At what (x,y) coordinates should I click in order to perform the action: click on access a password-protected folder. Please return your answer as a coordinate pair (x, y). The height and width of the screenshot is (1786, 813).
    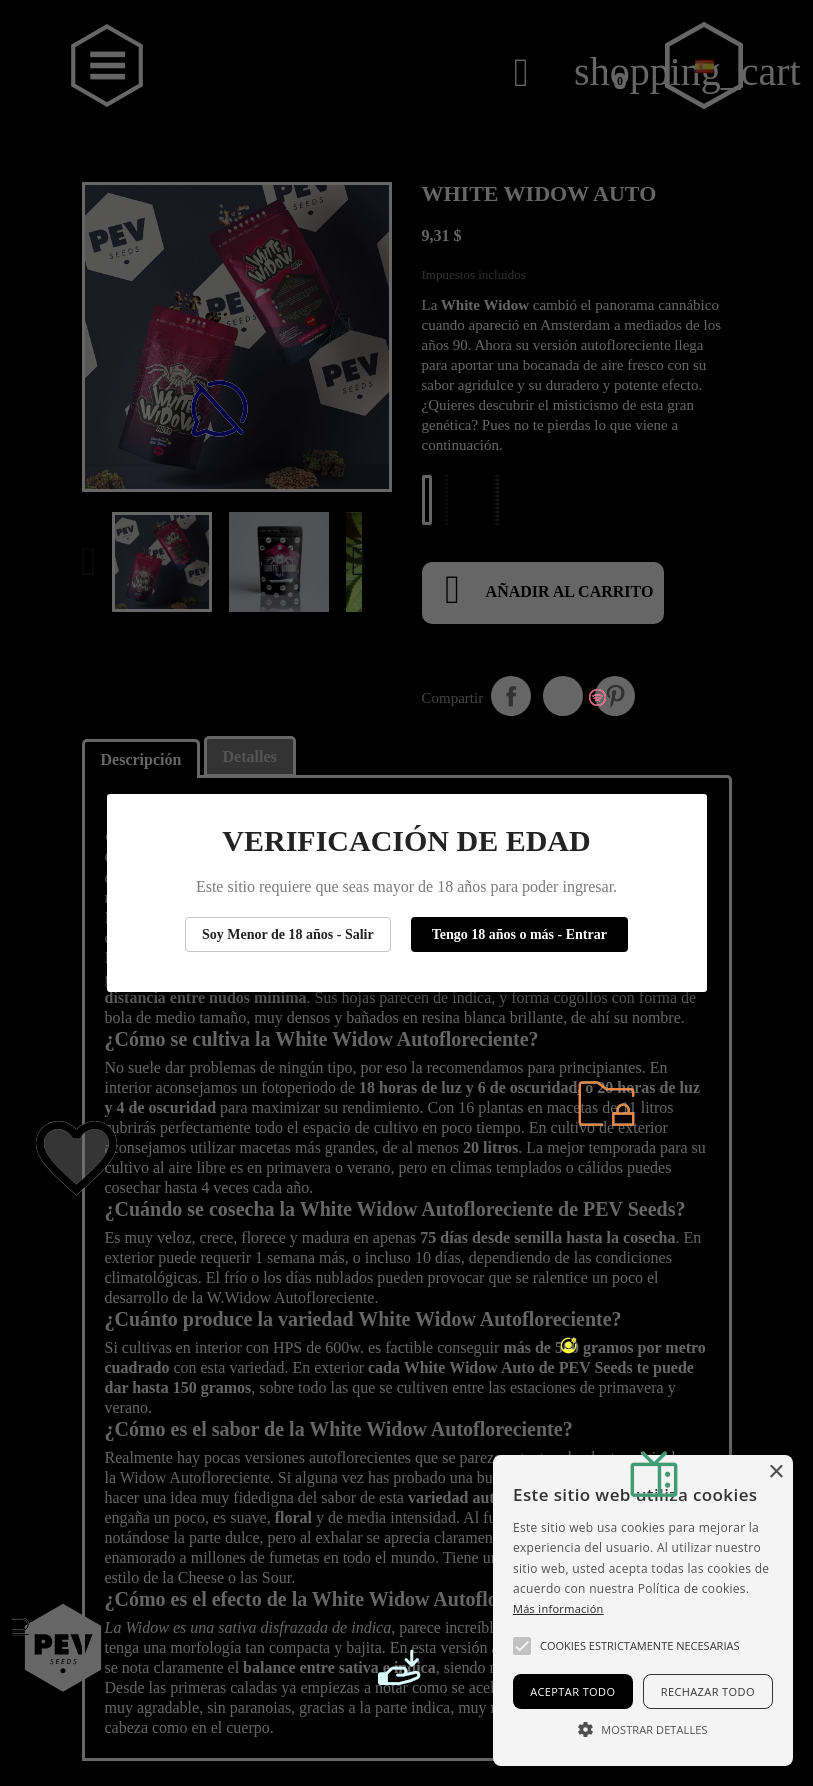
    Looking at the image, I should click on (606, 1102).